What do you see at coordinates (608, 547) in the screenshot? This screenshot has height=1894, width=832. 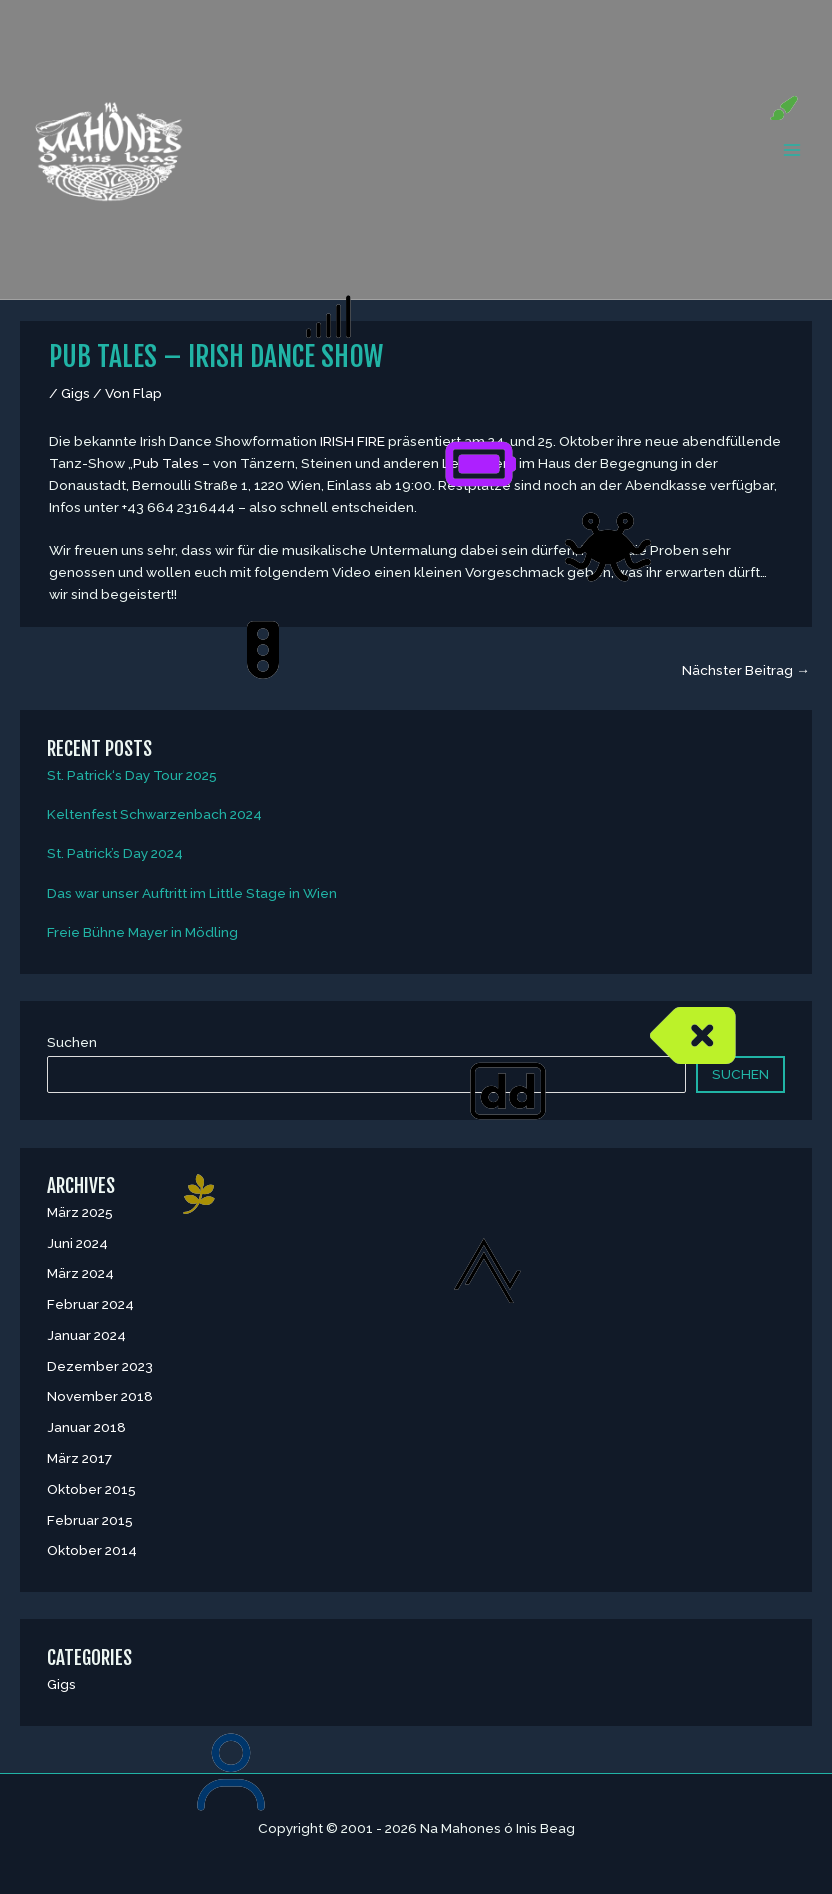 I see `represents pastafarianism or the flying spaghetti monster` at bounding box center [608, 547].